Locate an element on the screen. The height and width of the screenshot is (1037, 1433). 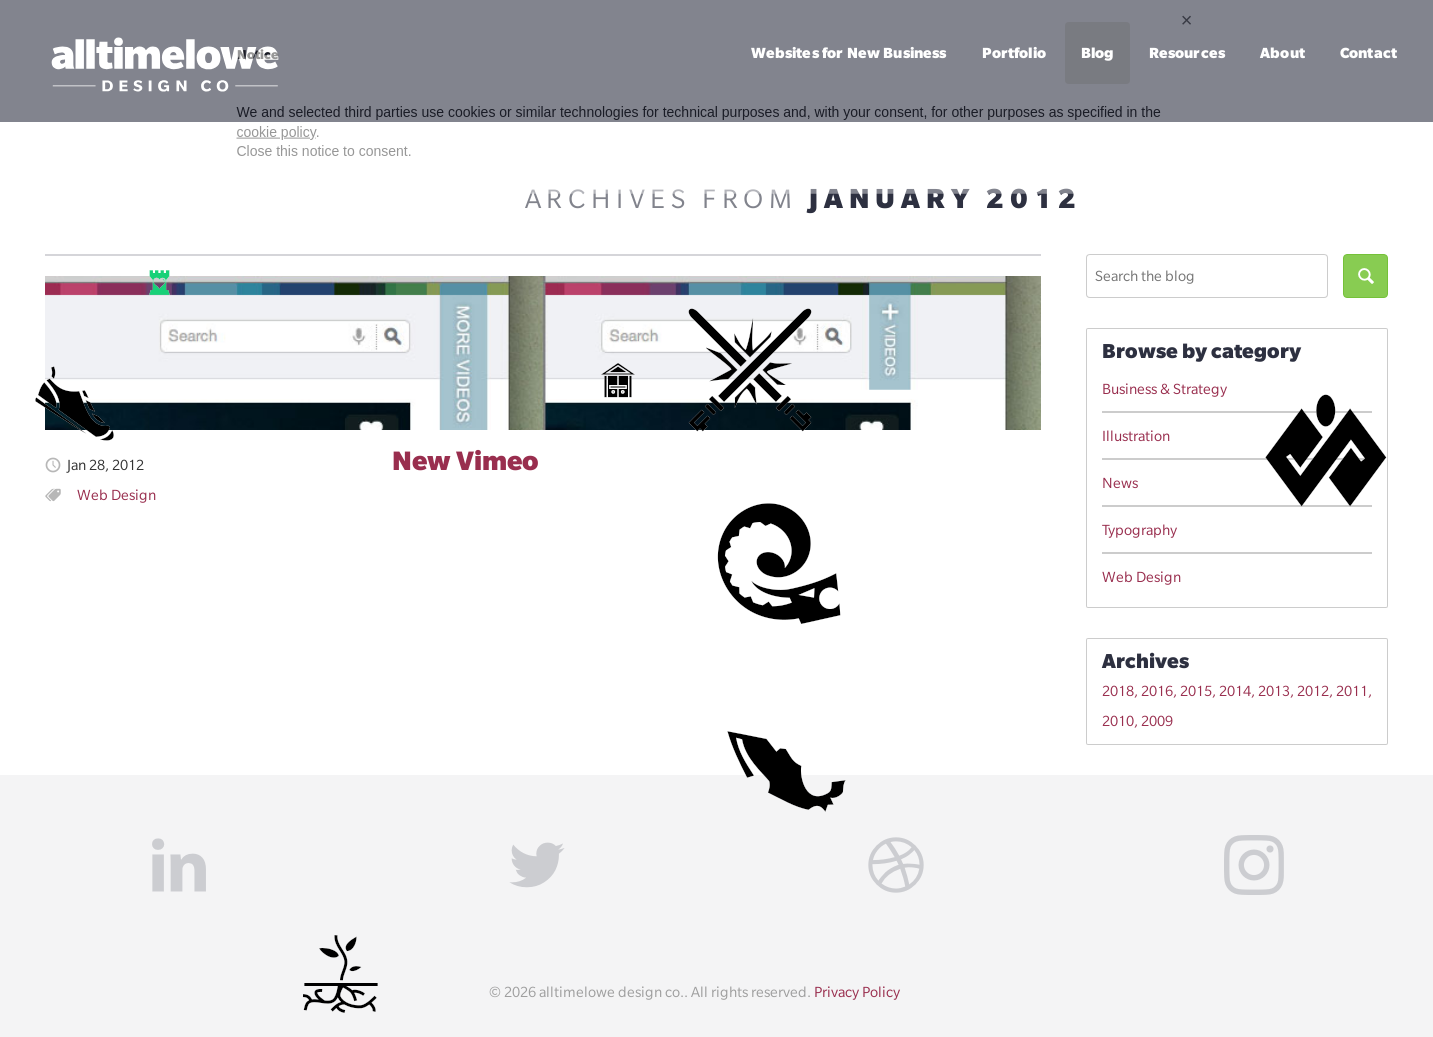
access dragon or mythical creature content is located at coordinates (778, 564).